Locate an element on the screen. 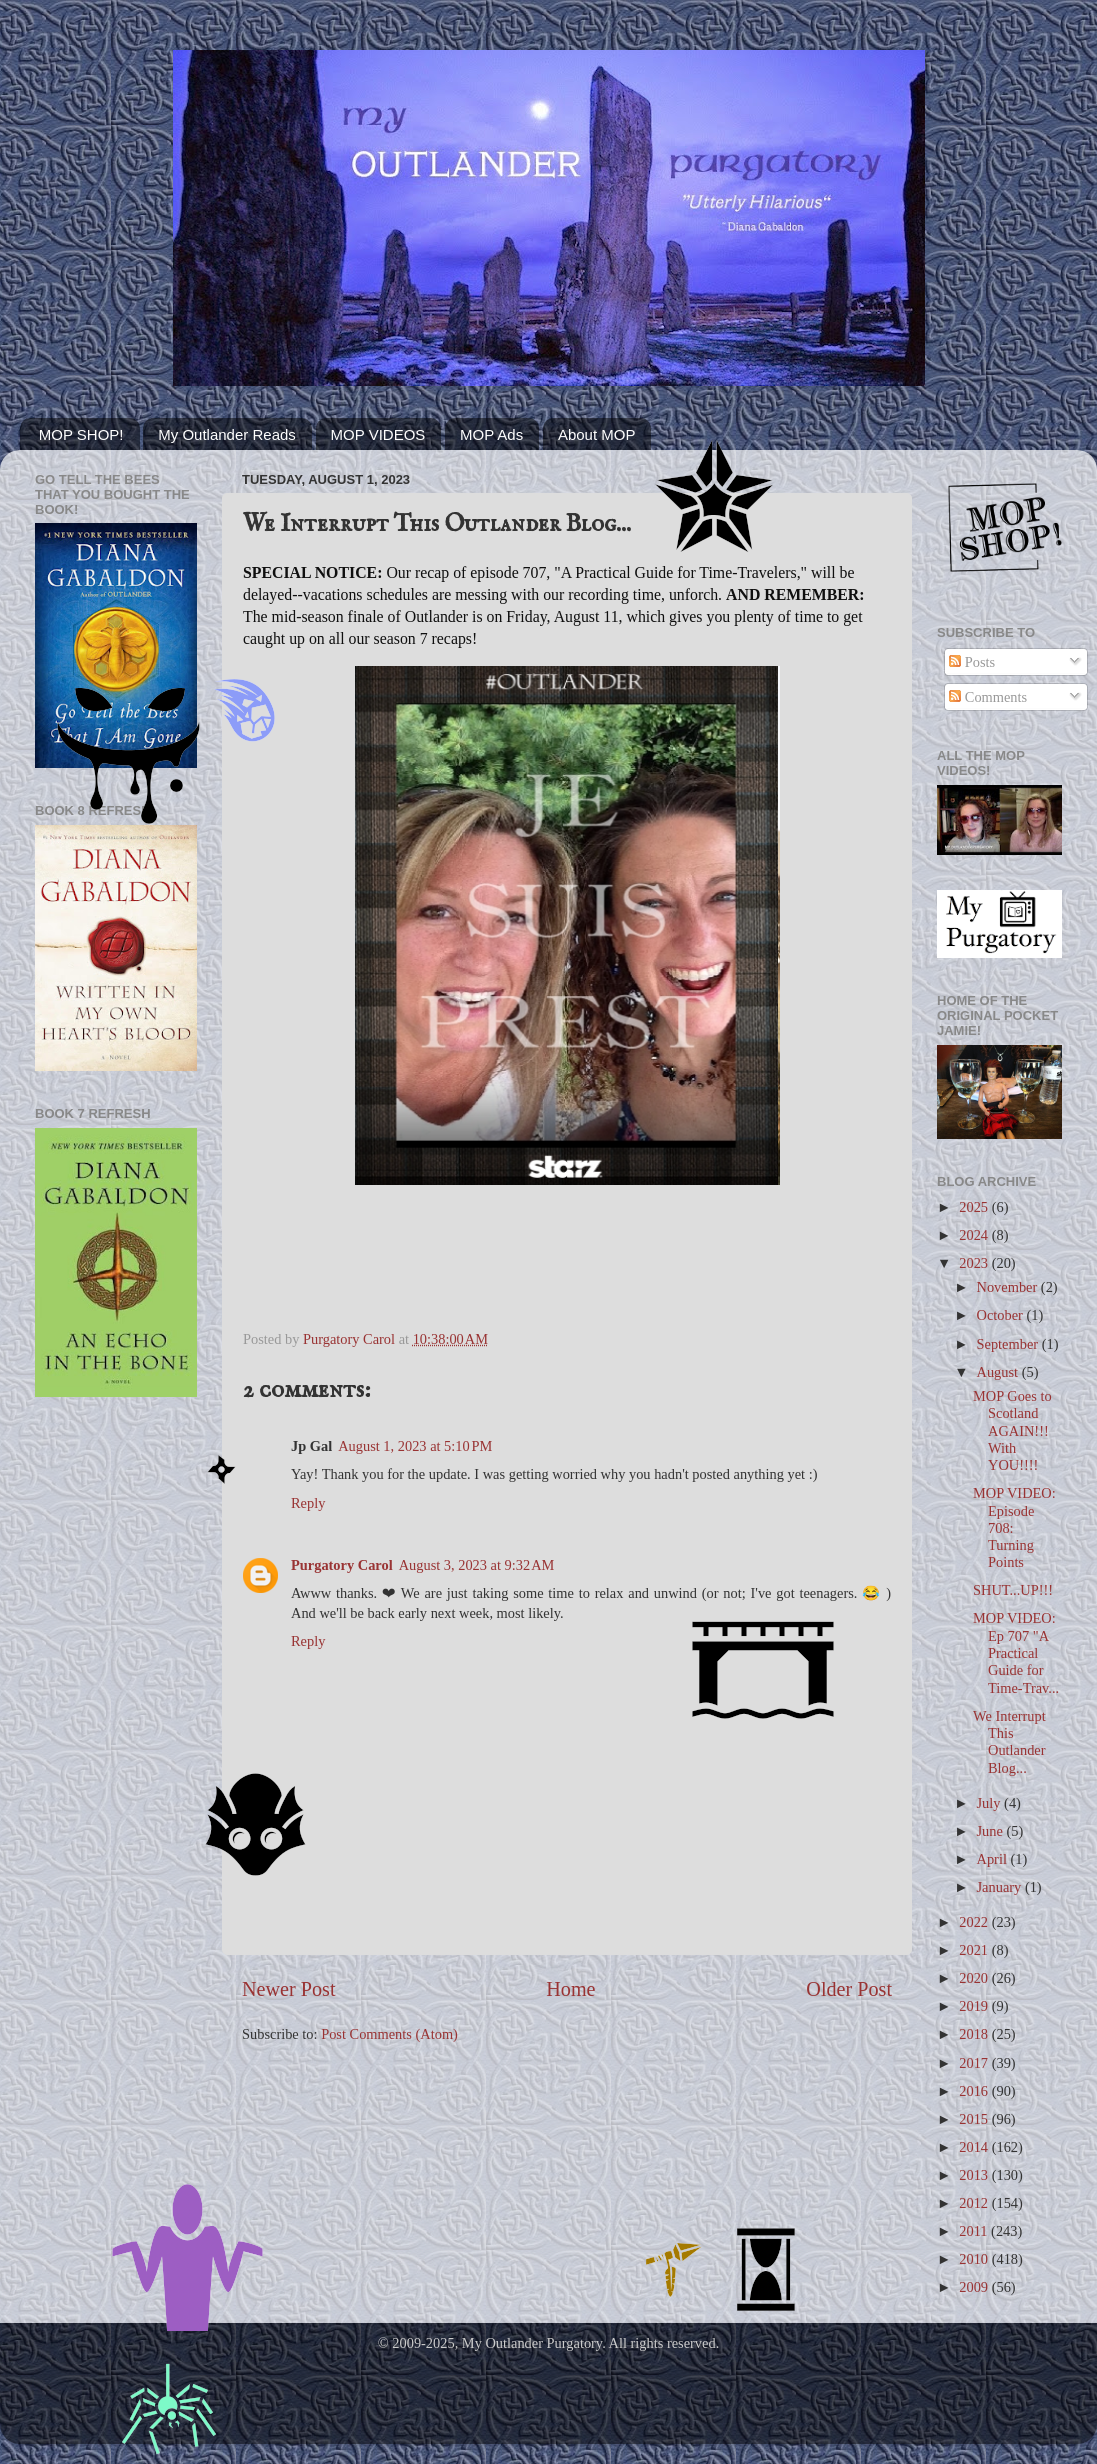 Image resolution: width=1097 pixels, height=2464 pixels. indicates a loading or processing state is located at coordinates (765, 2269).